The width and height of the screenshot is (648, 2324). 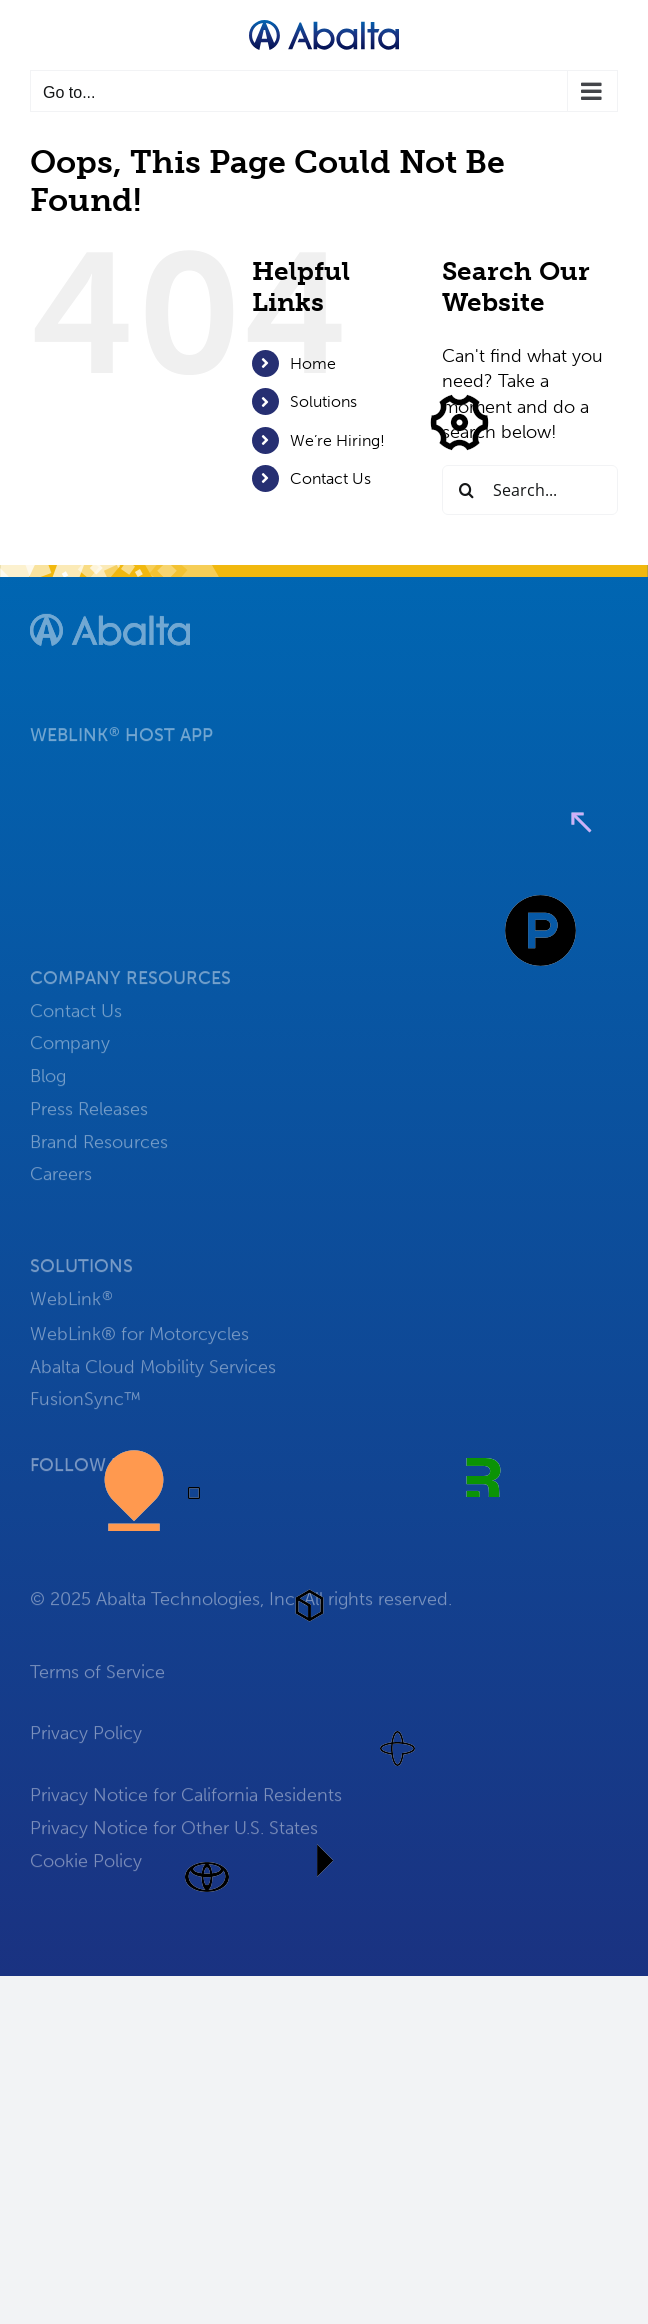 I want to click on stop media playback, so click(x=194, y=1493).